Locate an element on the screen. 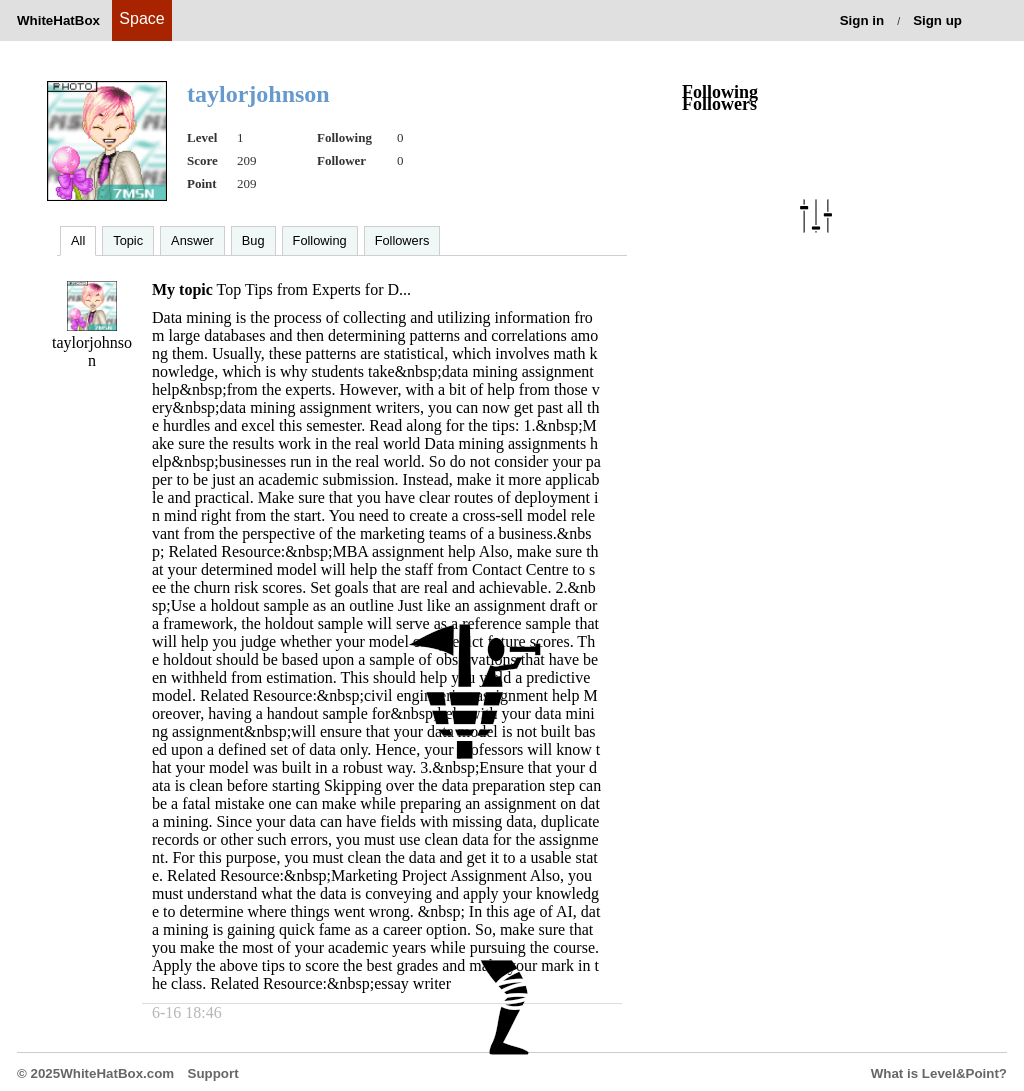  view injury or recovery status is located at coordinates (507, 1007).